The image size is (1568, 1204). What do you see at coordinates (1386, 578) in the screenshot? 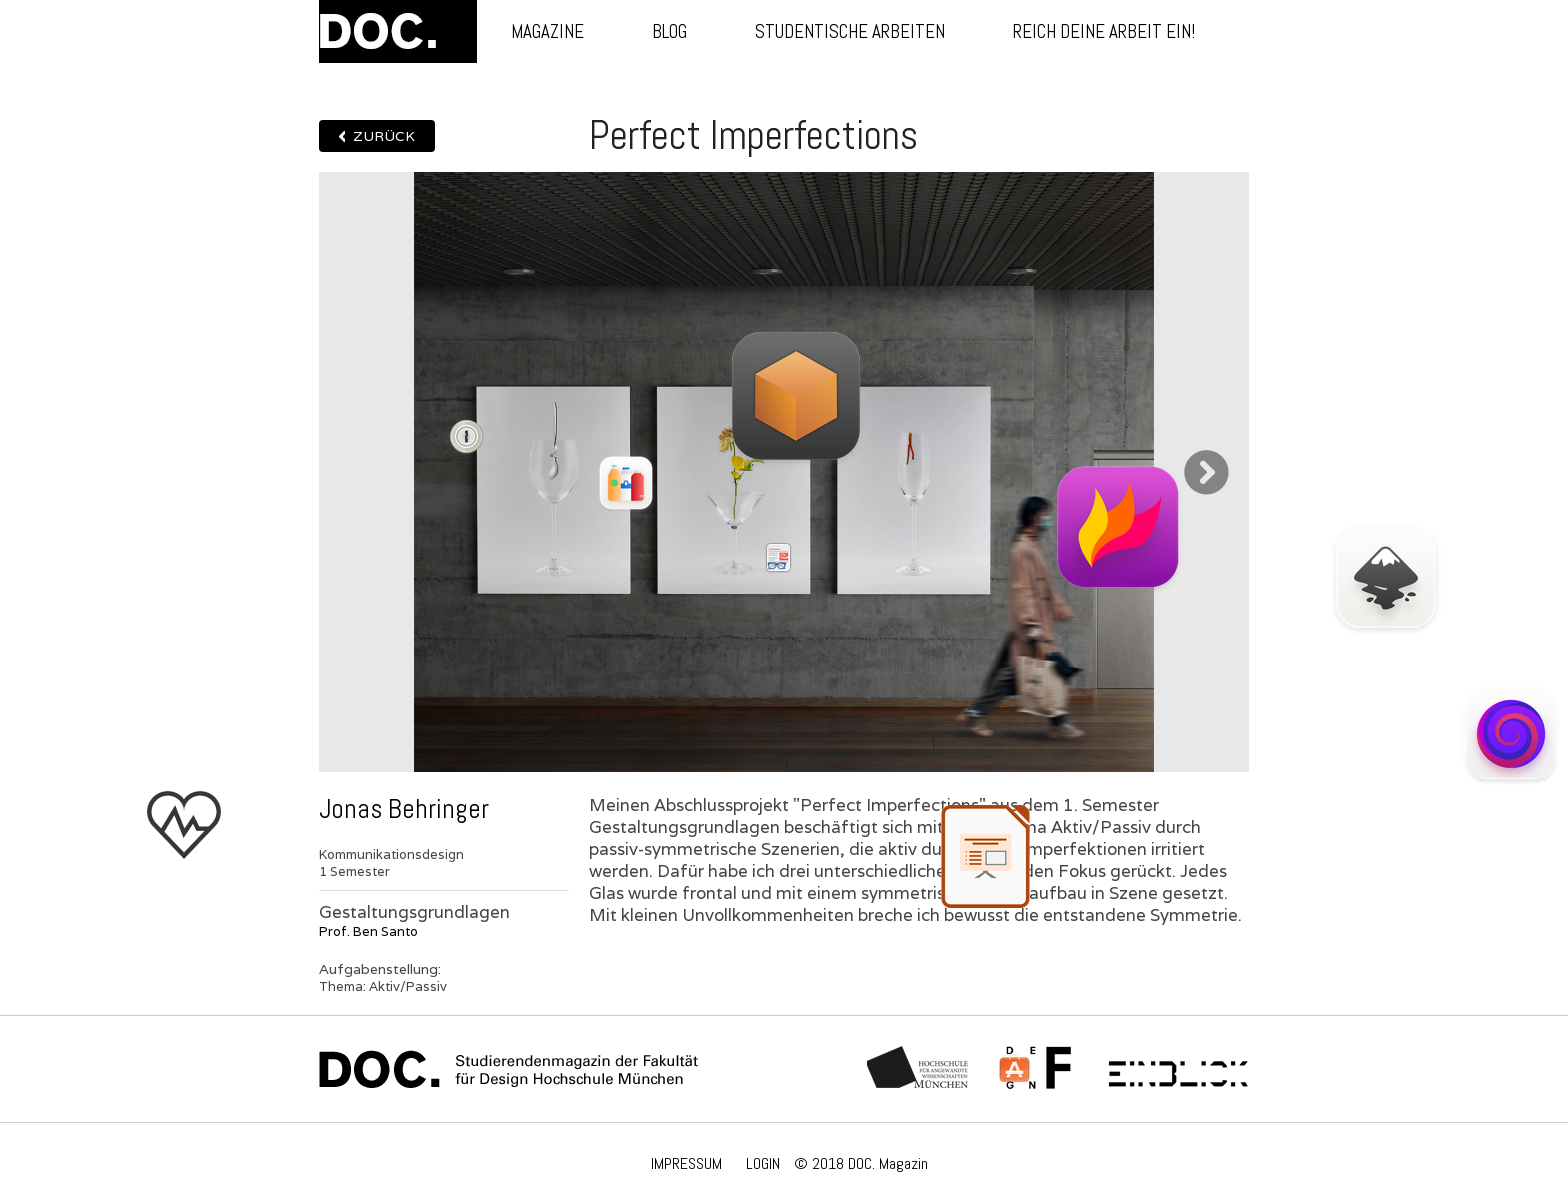
I see `open inkscape vector graphics editor` at bounding box center [1386, 578].